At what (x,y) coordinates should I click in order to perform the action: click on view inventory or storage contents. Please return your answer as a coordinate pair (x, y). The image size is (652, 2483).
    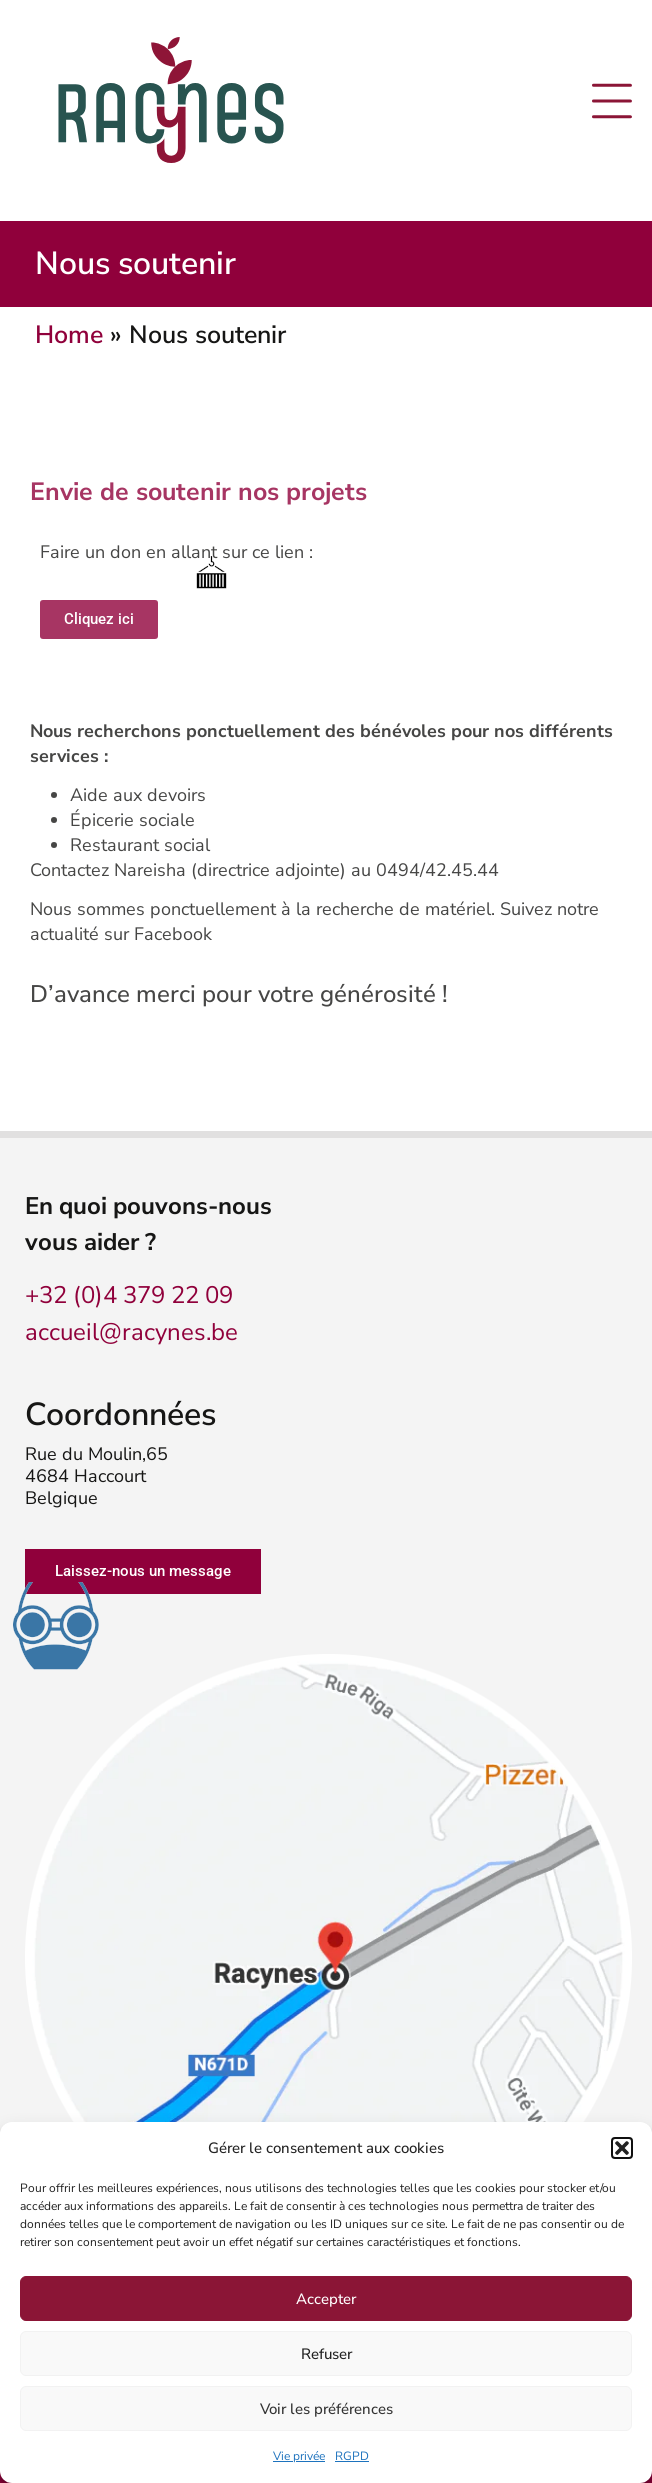
    Looking at the image, I should click on (211, 572).